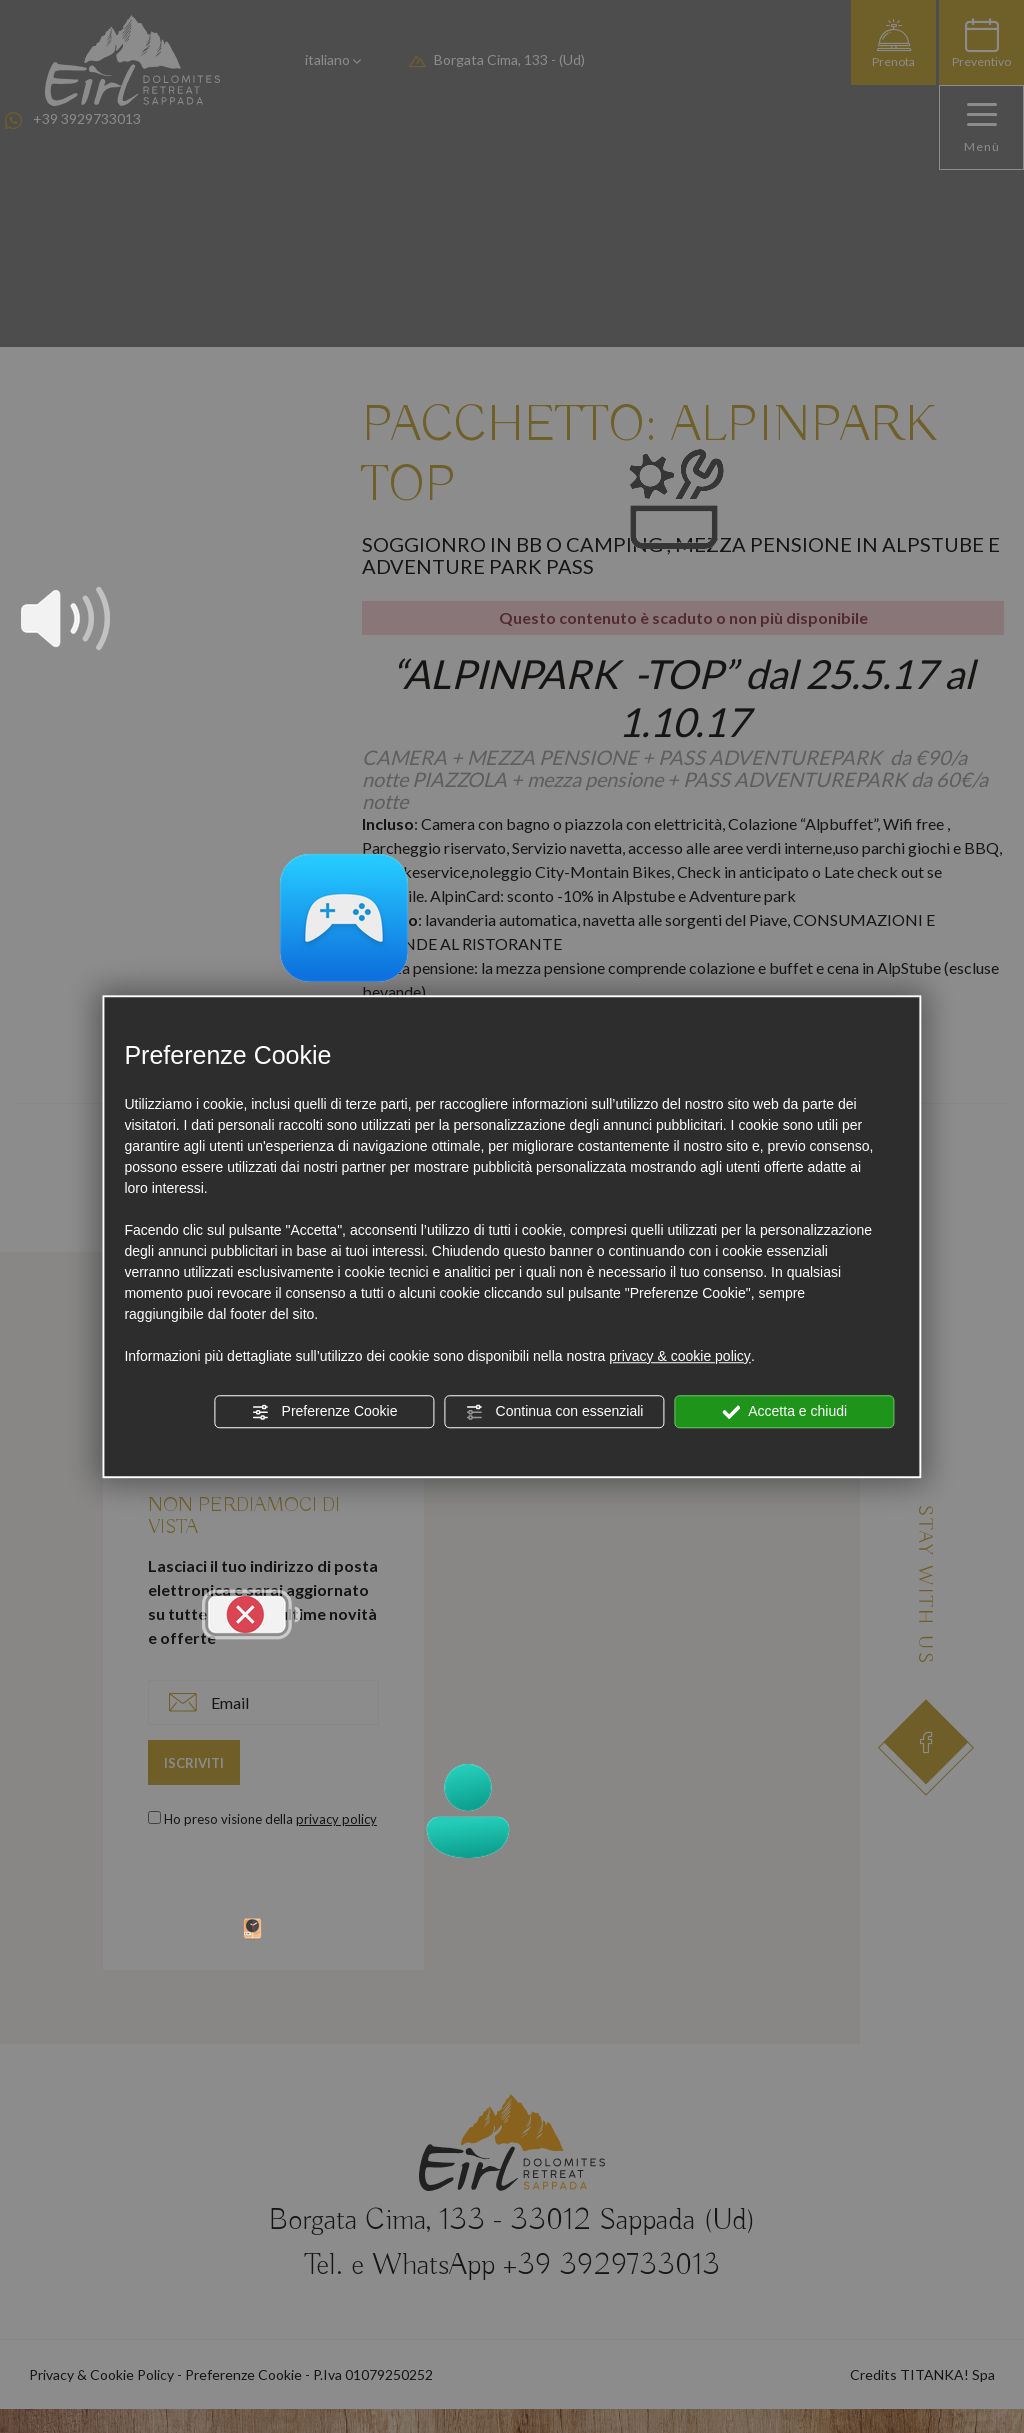 The height and width of the screenshot is (2433, 1024). What do you see at coordinates (674, 499) in the screenshot?
I see `access additional system preferences` at bounding box center [674, 499].